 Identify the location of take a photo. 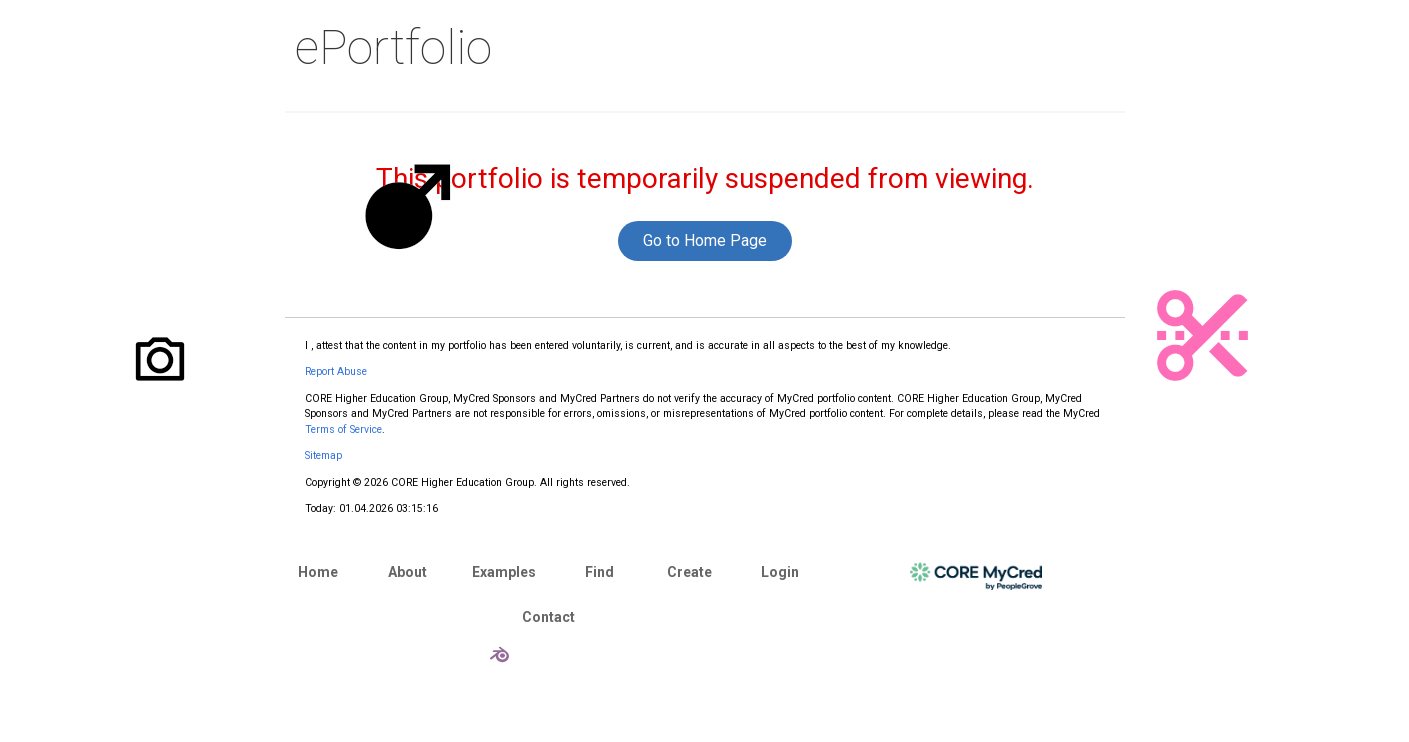
(160, 359).